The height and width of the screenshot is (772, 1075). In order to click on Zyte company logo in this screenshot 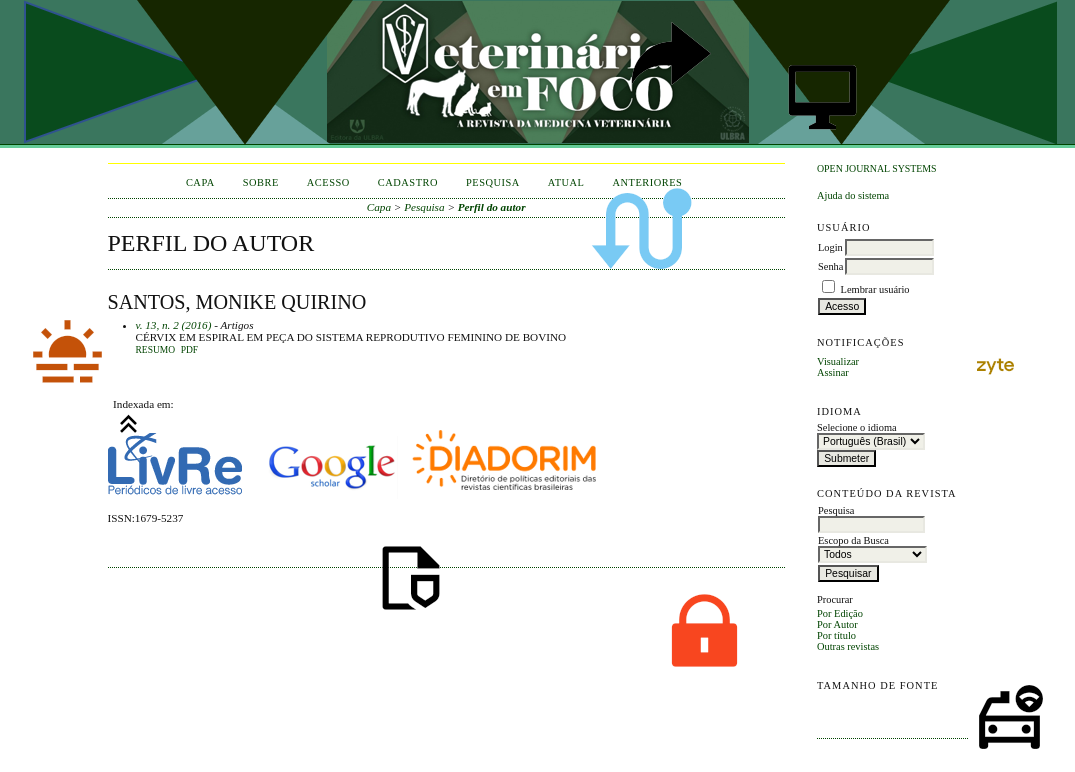, I will do `click(995, 366)`.